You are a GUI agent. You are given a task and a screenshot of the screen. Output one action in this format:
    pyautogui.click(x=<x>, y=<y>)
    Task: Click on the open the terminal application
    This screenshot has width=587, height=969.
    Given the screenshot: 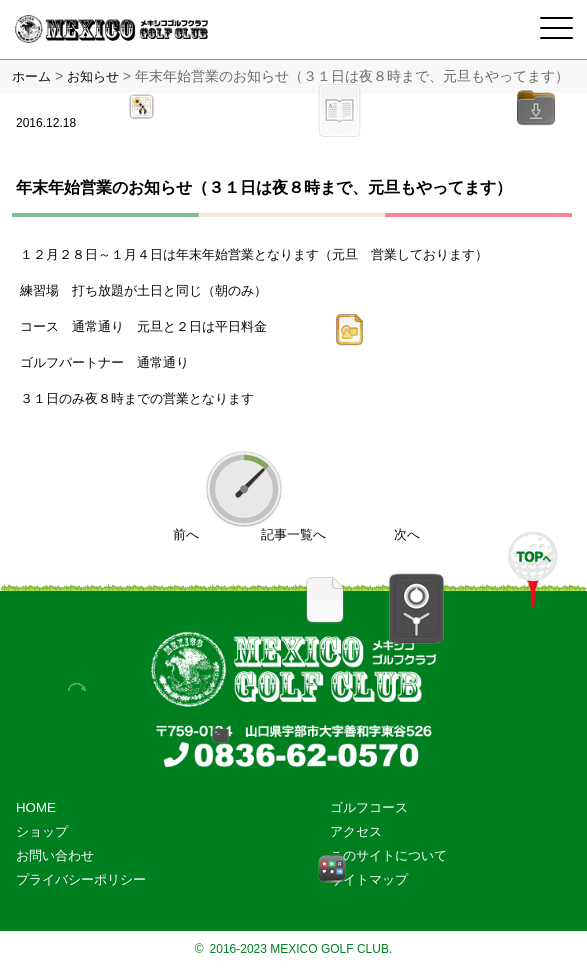 What is the action you would take?
    pyautogui.click(x=220, y=735)
    